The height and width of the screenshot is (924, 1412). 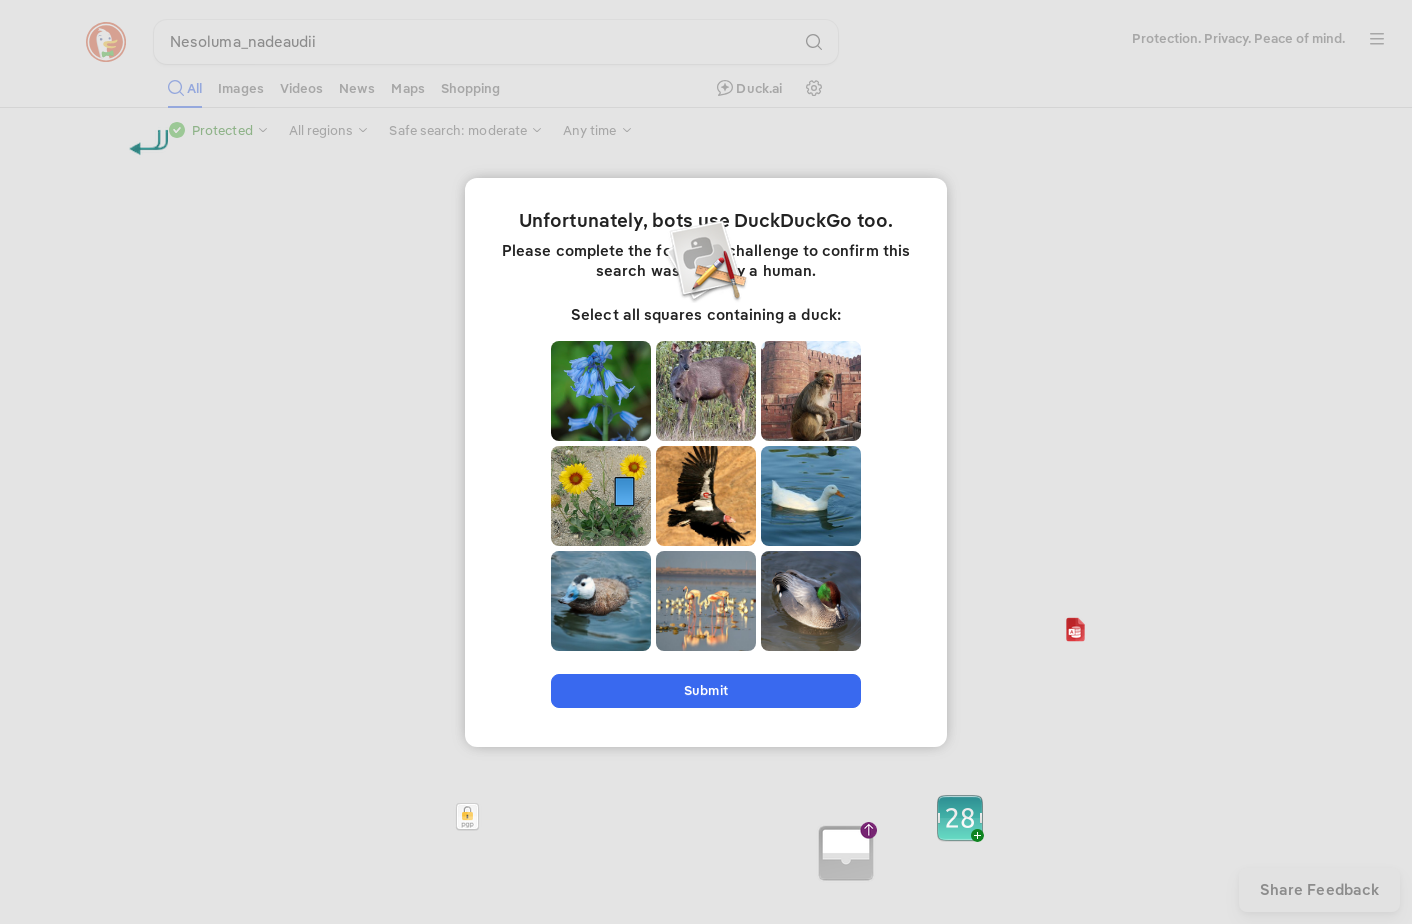 I want to click on iPad Mini device in your connected devices list, so click(x=624, y=488).